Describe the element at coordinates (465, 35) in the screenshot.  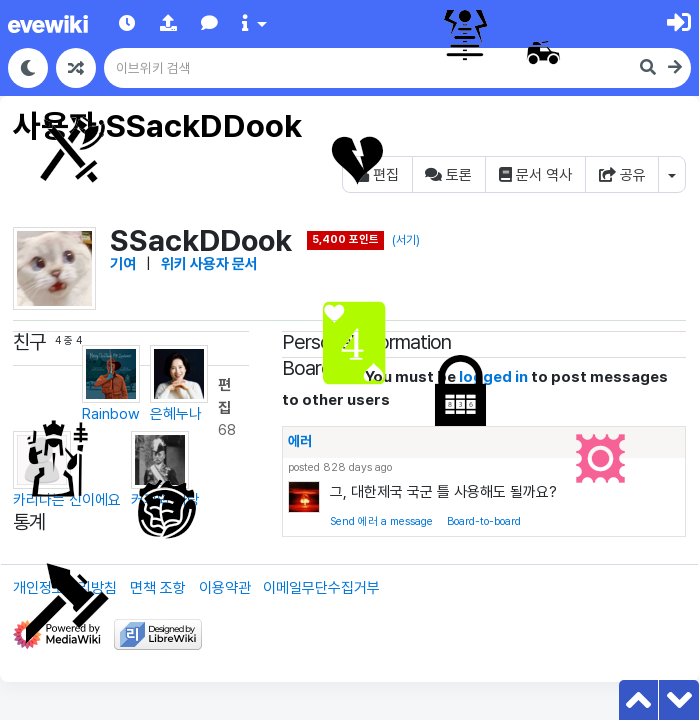
I see `indicates electricity or power generation` at that location.